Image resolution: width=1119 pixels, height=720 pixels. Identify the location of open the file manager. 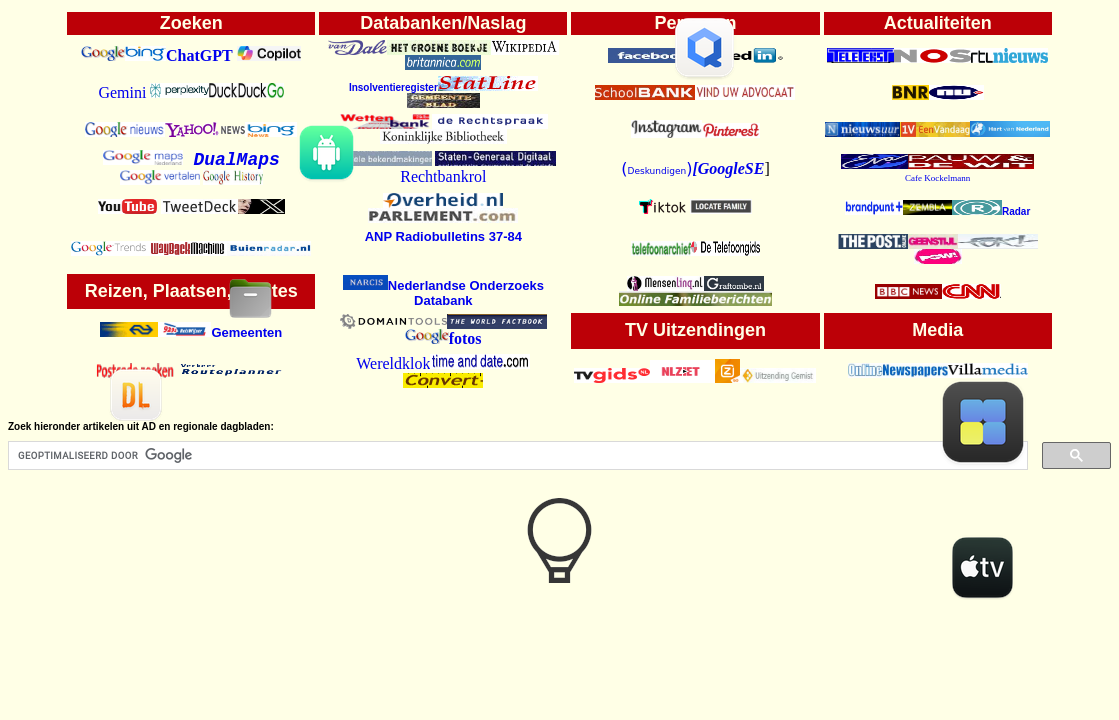
(250, 298).